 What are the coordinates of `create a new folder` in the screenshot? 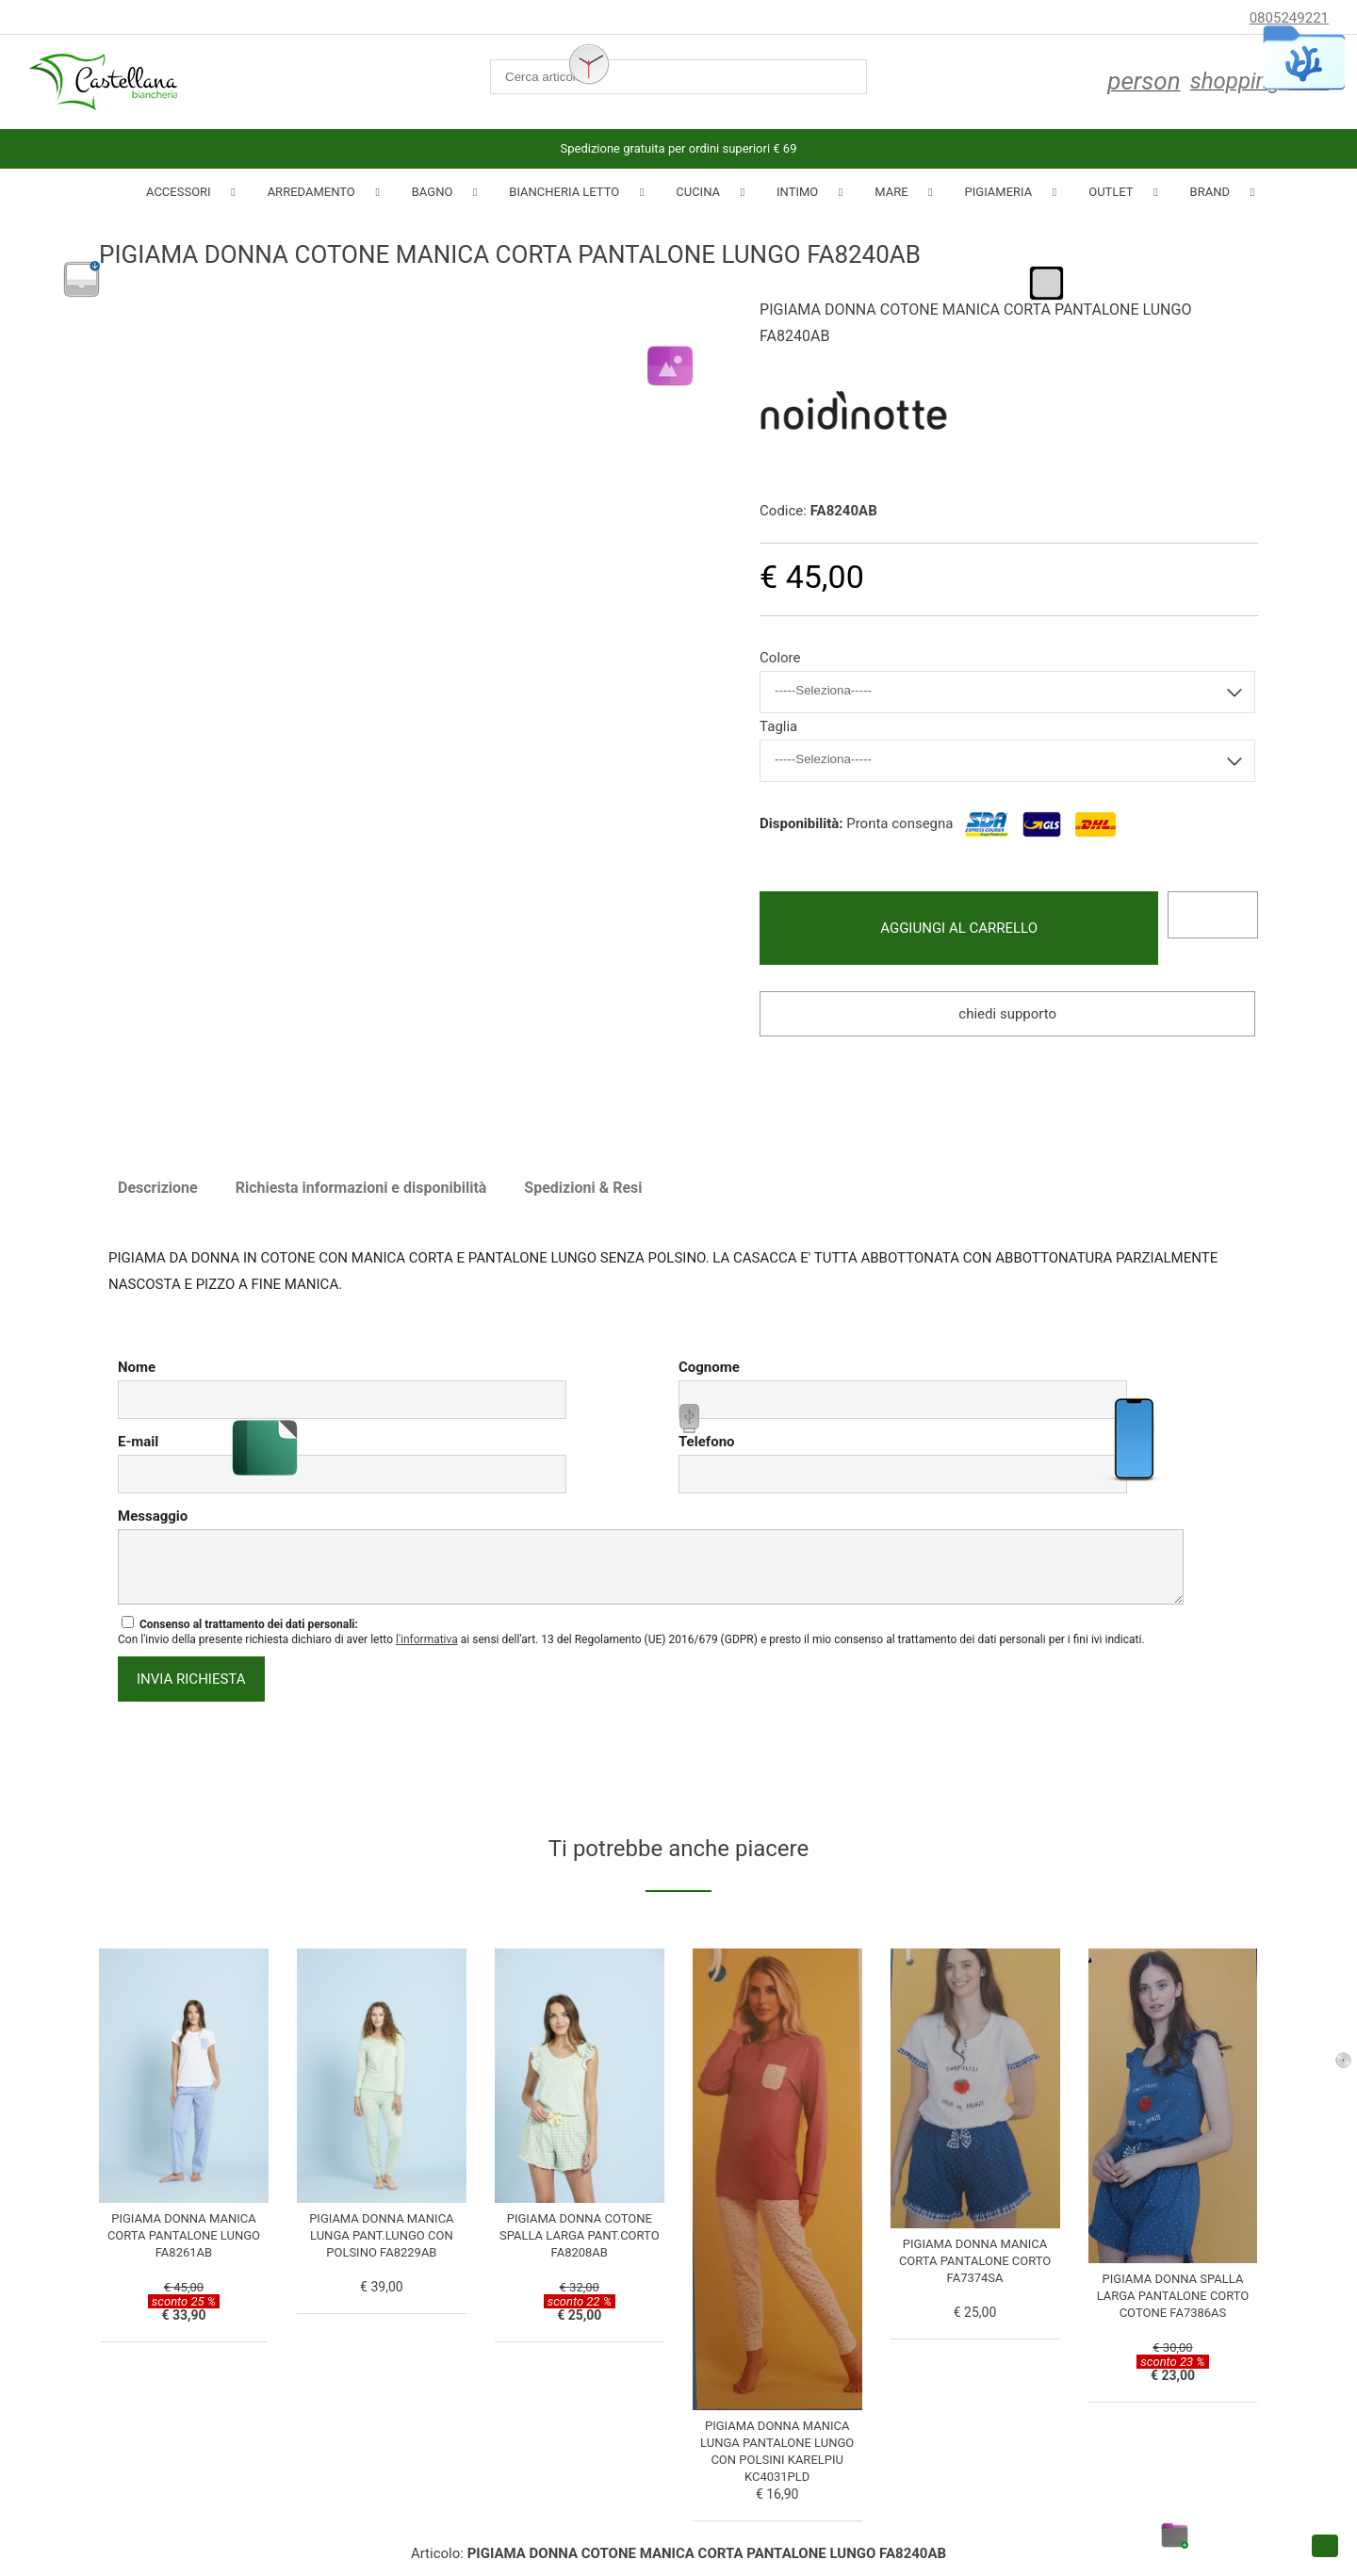 It's located at (1174, 2535).